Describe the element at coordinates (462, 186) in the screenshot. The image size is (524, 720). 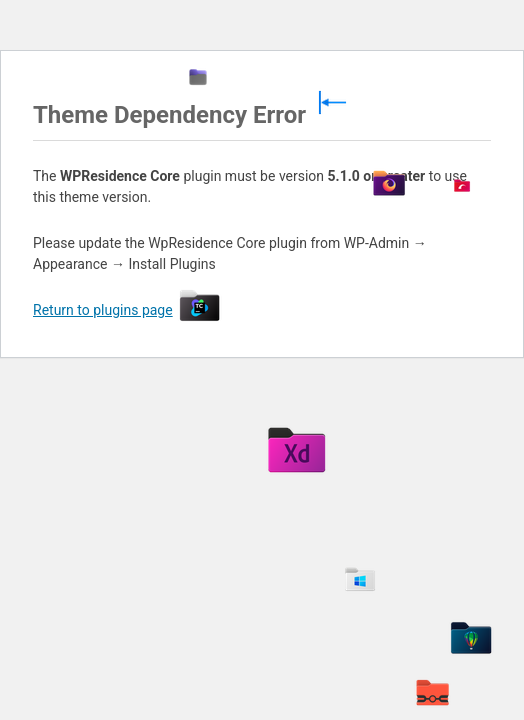
I see `folder containing ruby on rails project files` at that location.